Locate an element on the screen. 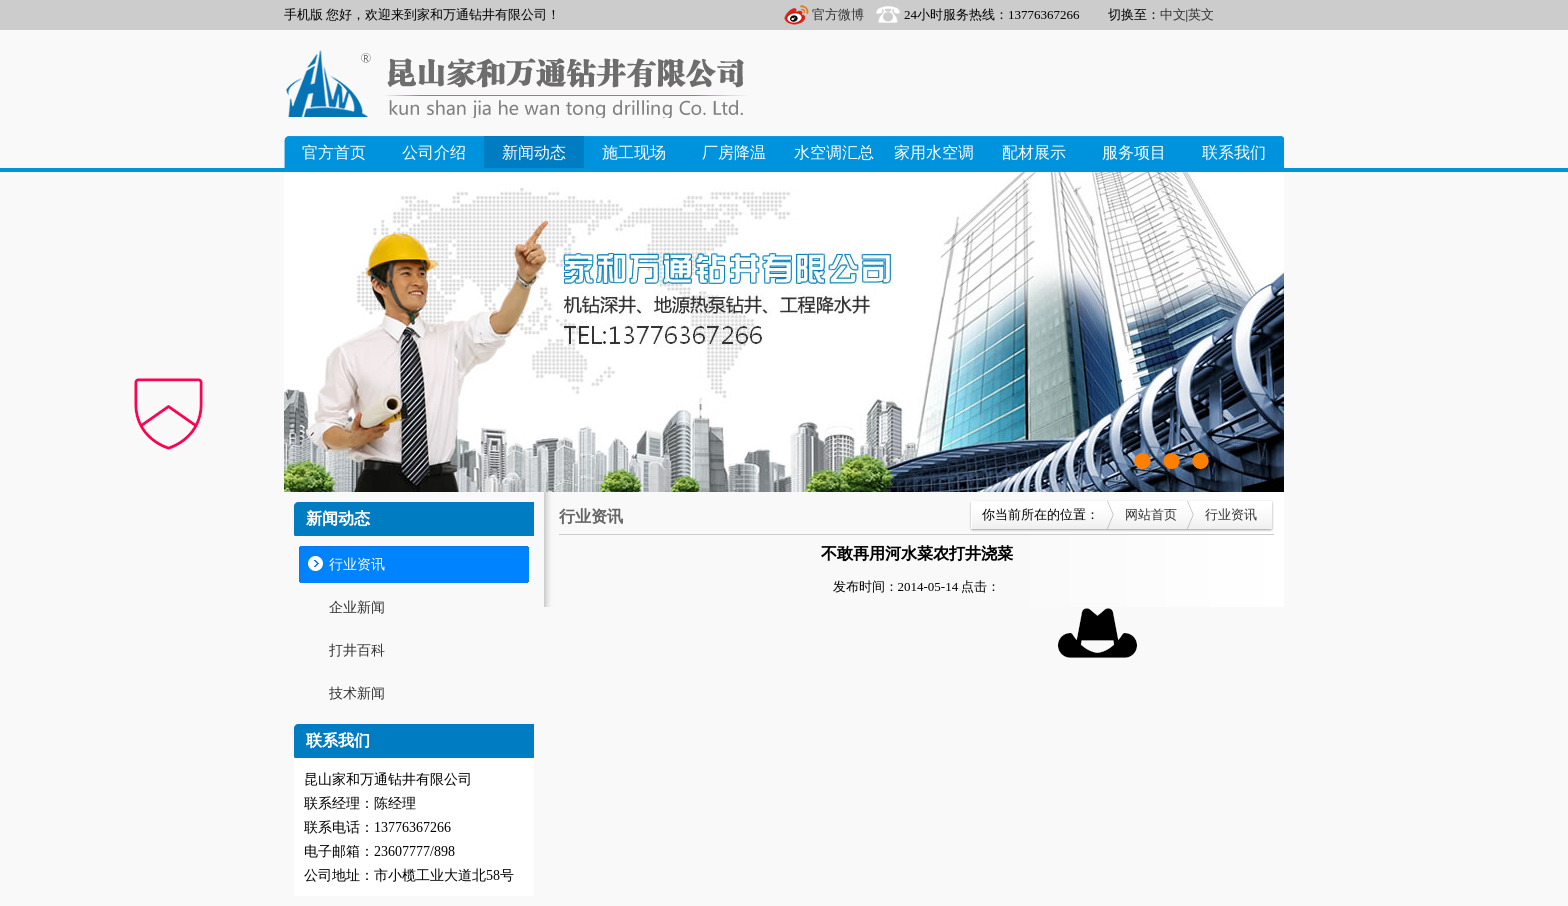 This screenshot has height=906, width=1568. select western or country theme is located at coordinates (1097, 635).